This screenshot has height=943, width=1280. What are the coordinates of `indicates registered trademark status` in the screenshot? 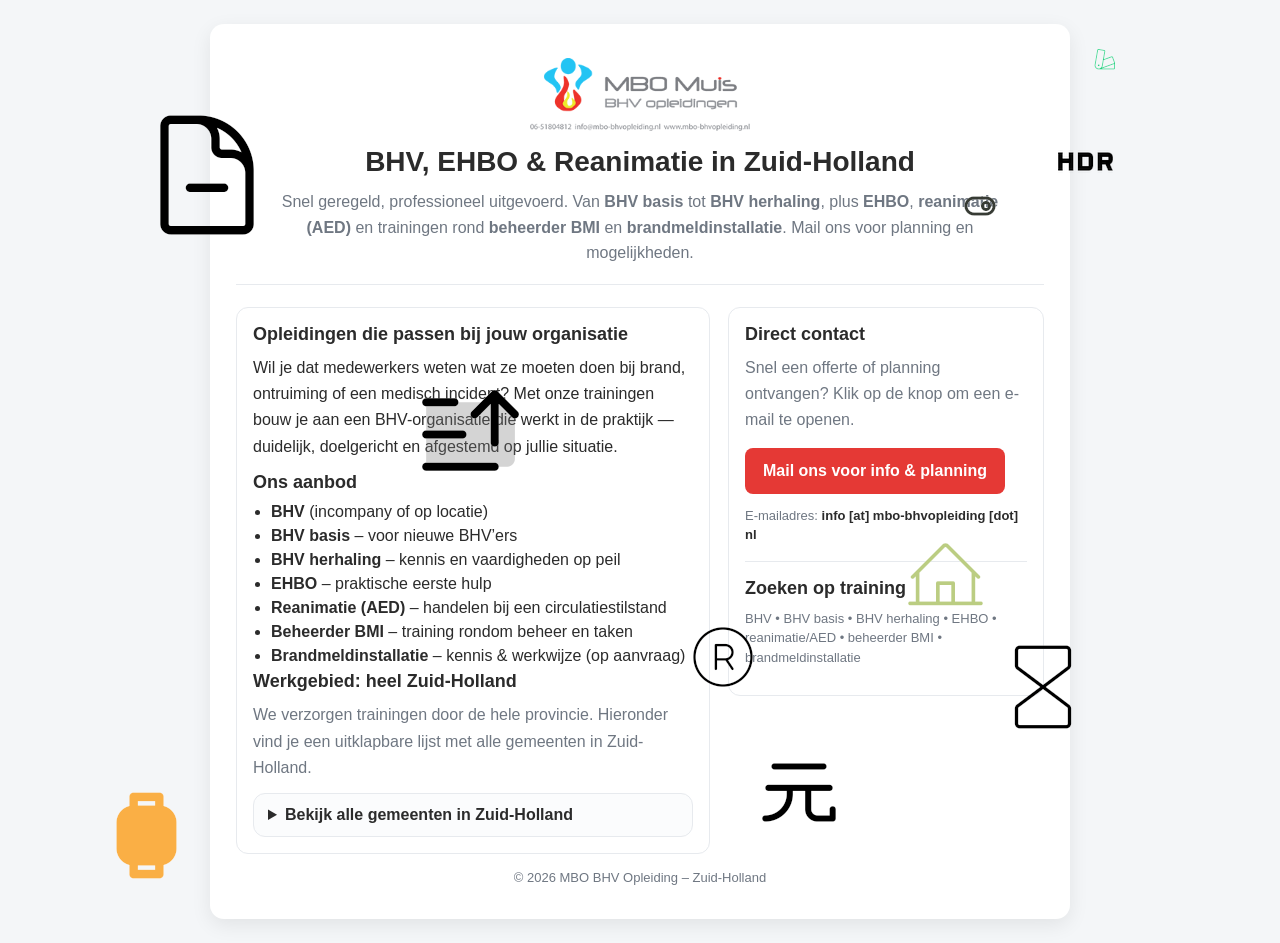 It's located at (723, 657).